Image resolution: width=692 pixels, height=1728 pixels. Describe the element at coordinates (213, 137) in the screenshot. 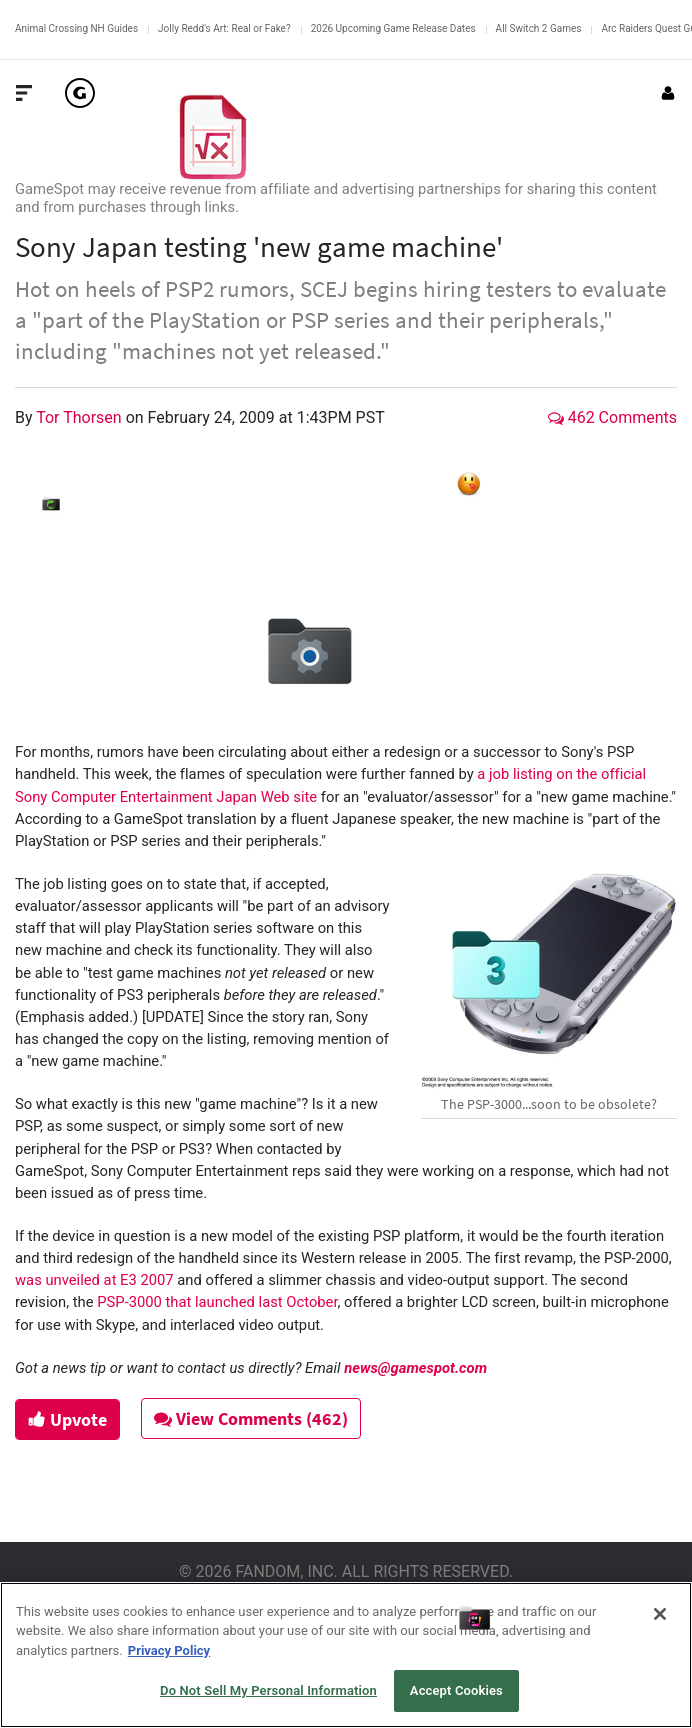

I see `libreoffice math formula document file` at that location.